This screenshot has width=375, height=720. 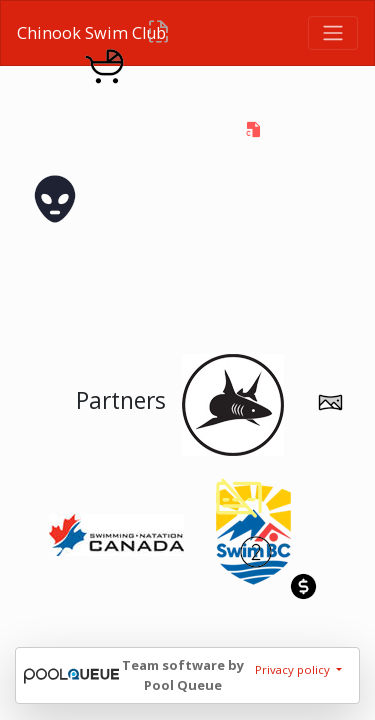 What do you see at coordinates (55, 199) in the screenshot?
I see `indicates extraterrestrial or sci-fi themed content` at bounding box center [55, 199].